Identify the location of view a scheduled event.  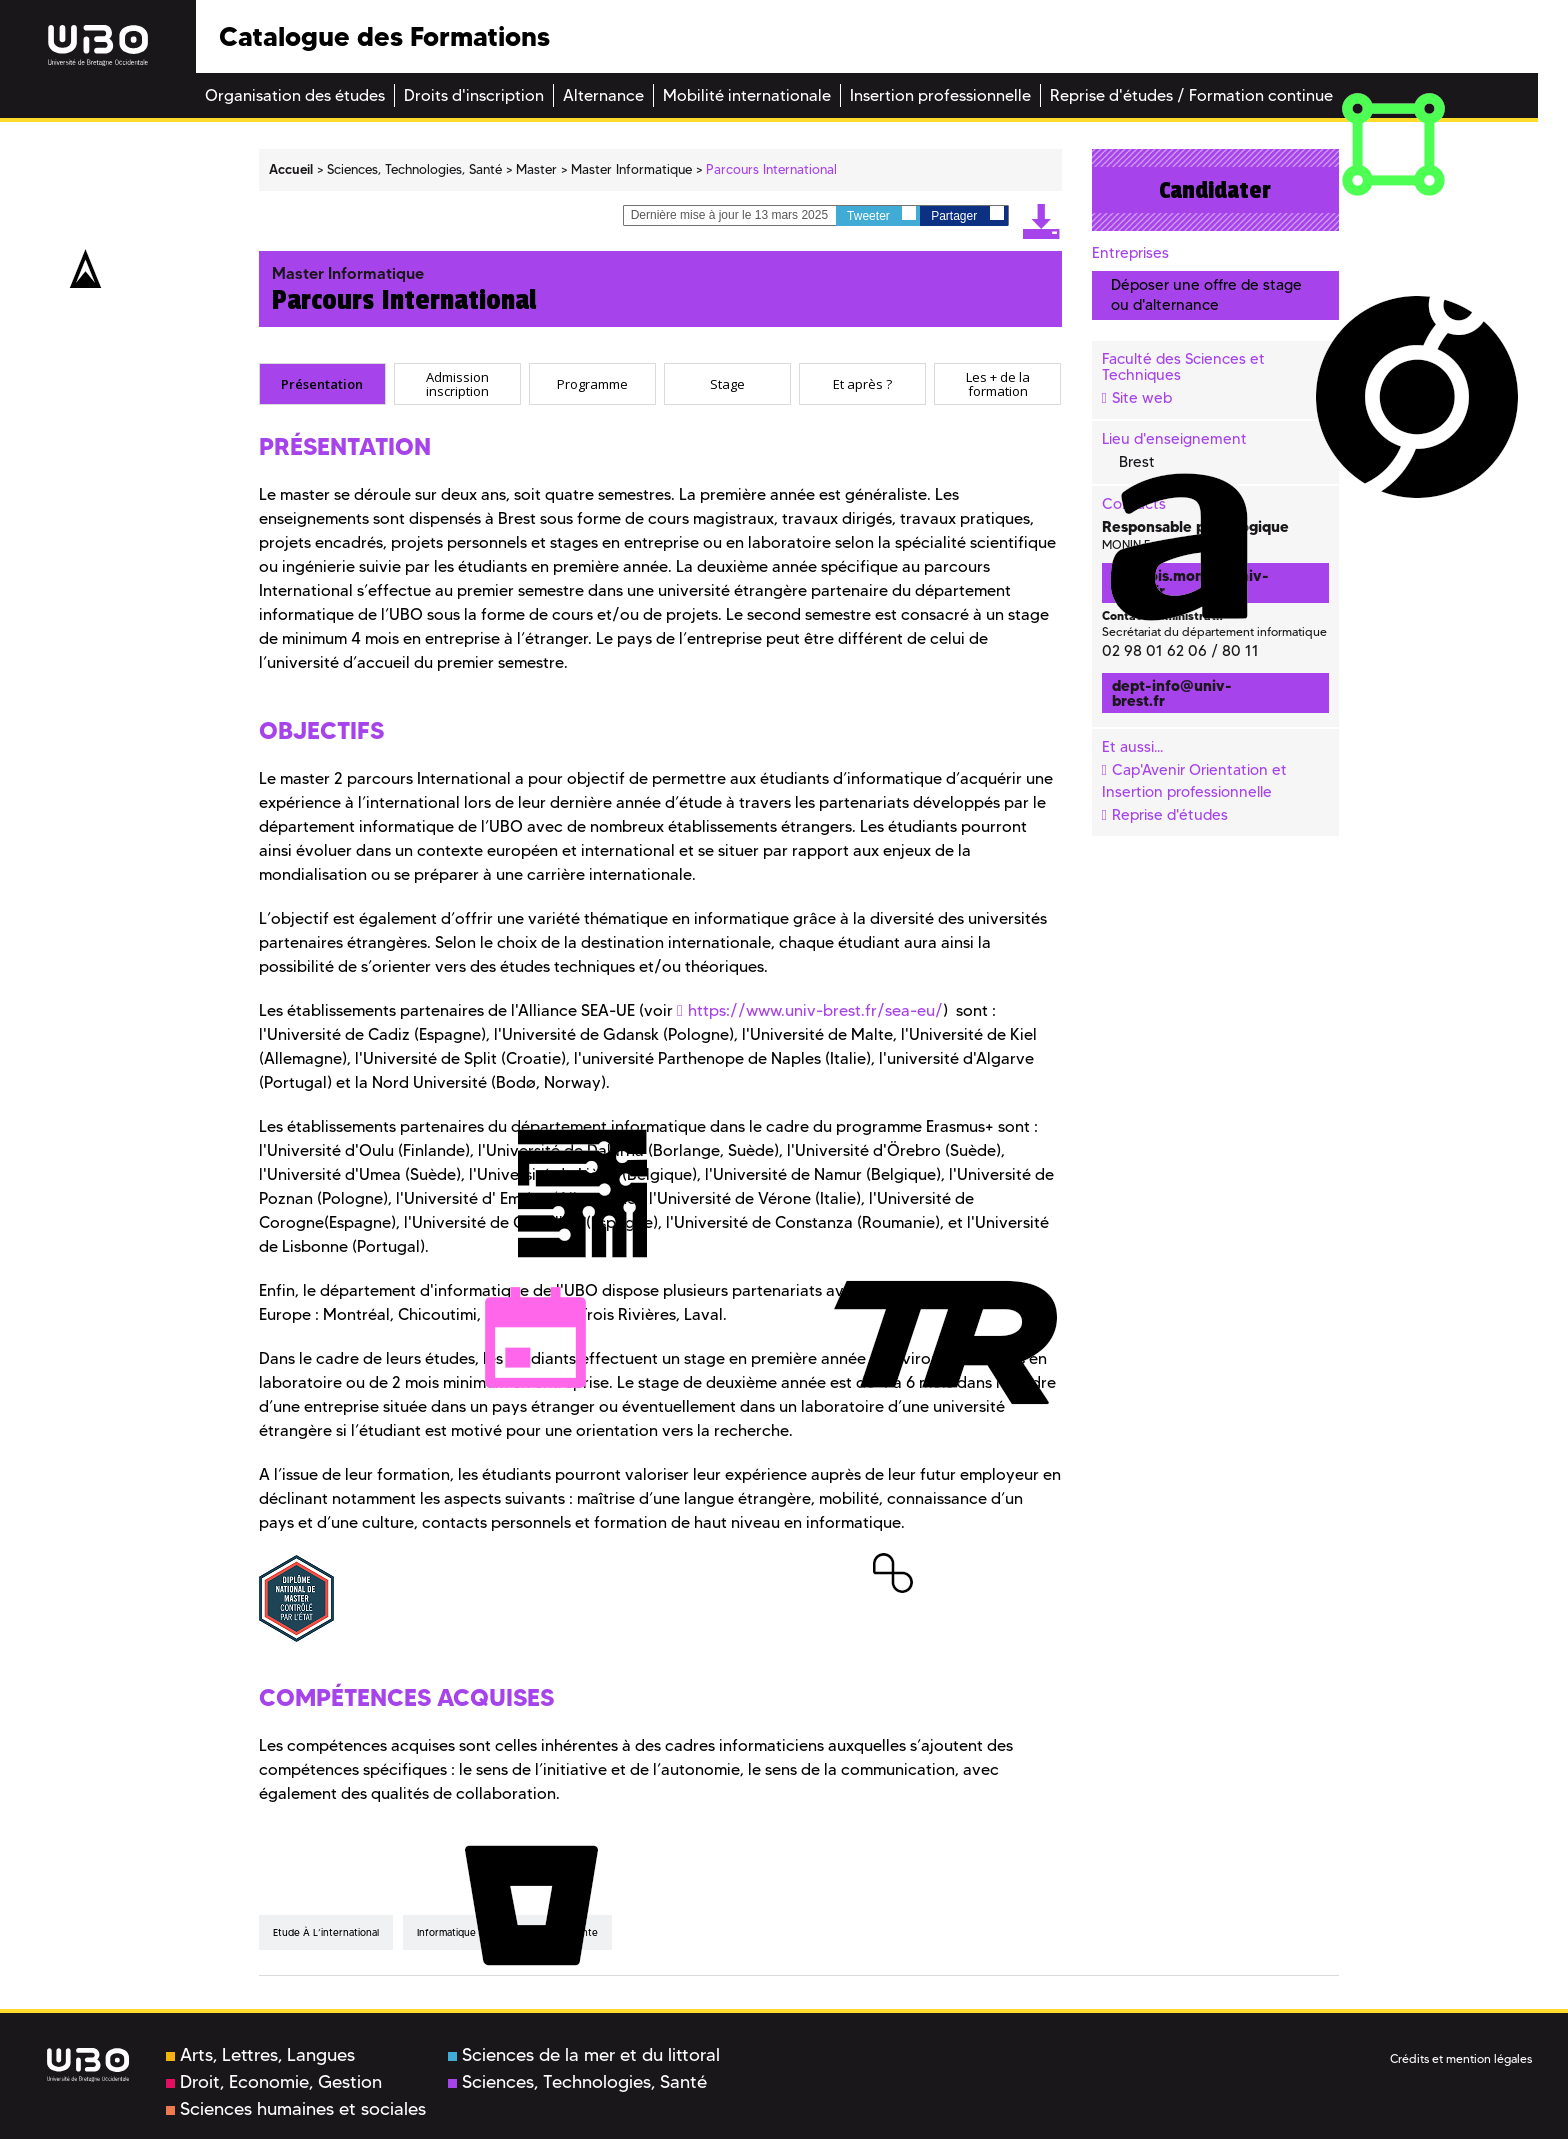
(535, 1342).